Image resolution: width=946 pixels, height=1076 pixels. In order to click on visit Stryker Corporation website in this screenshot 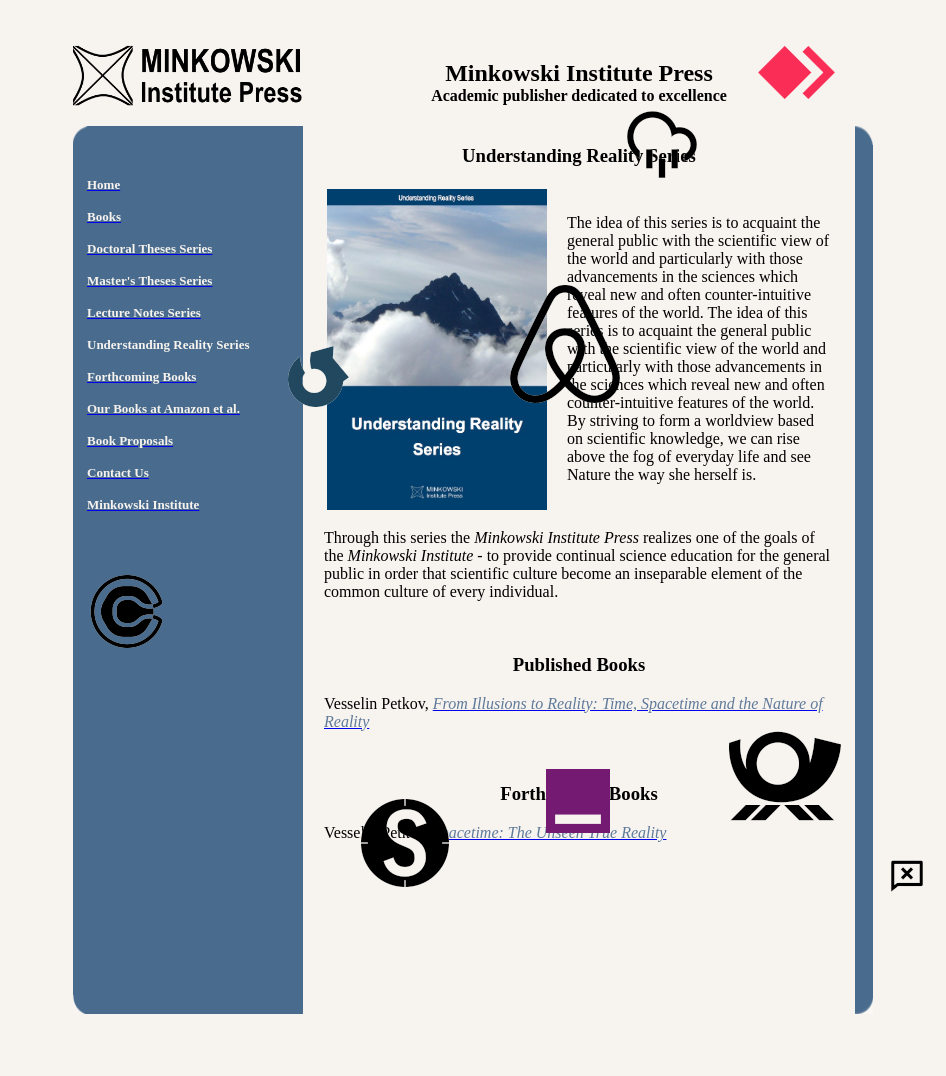, I will do `click(405, 843)`.